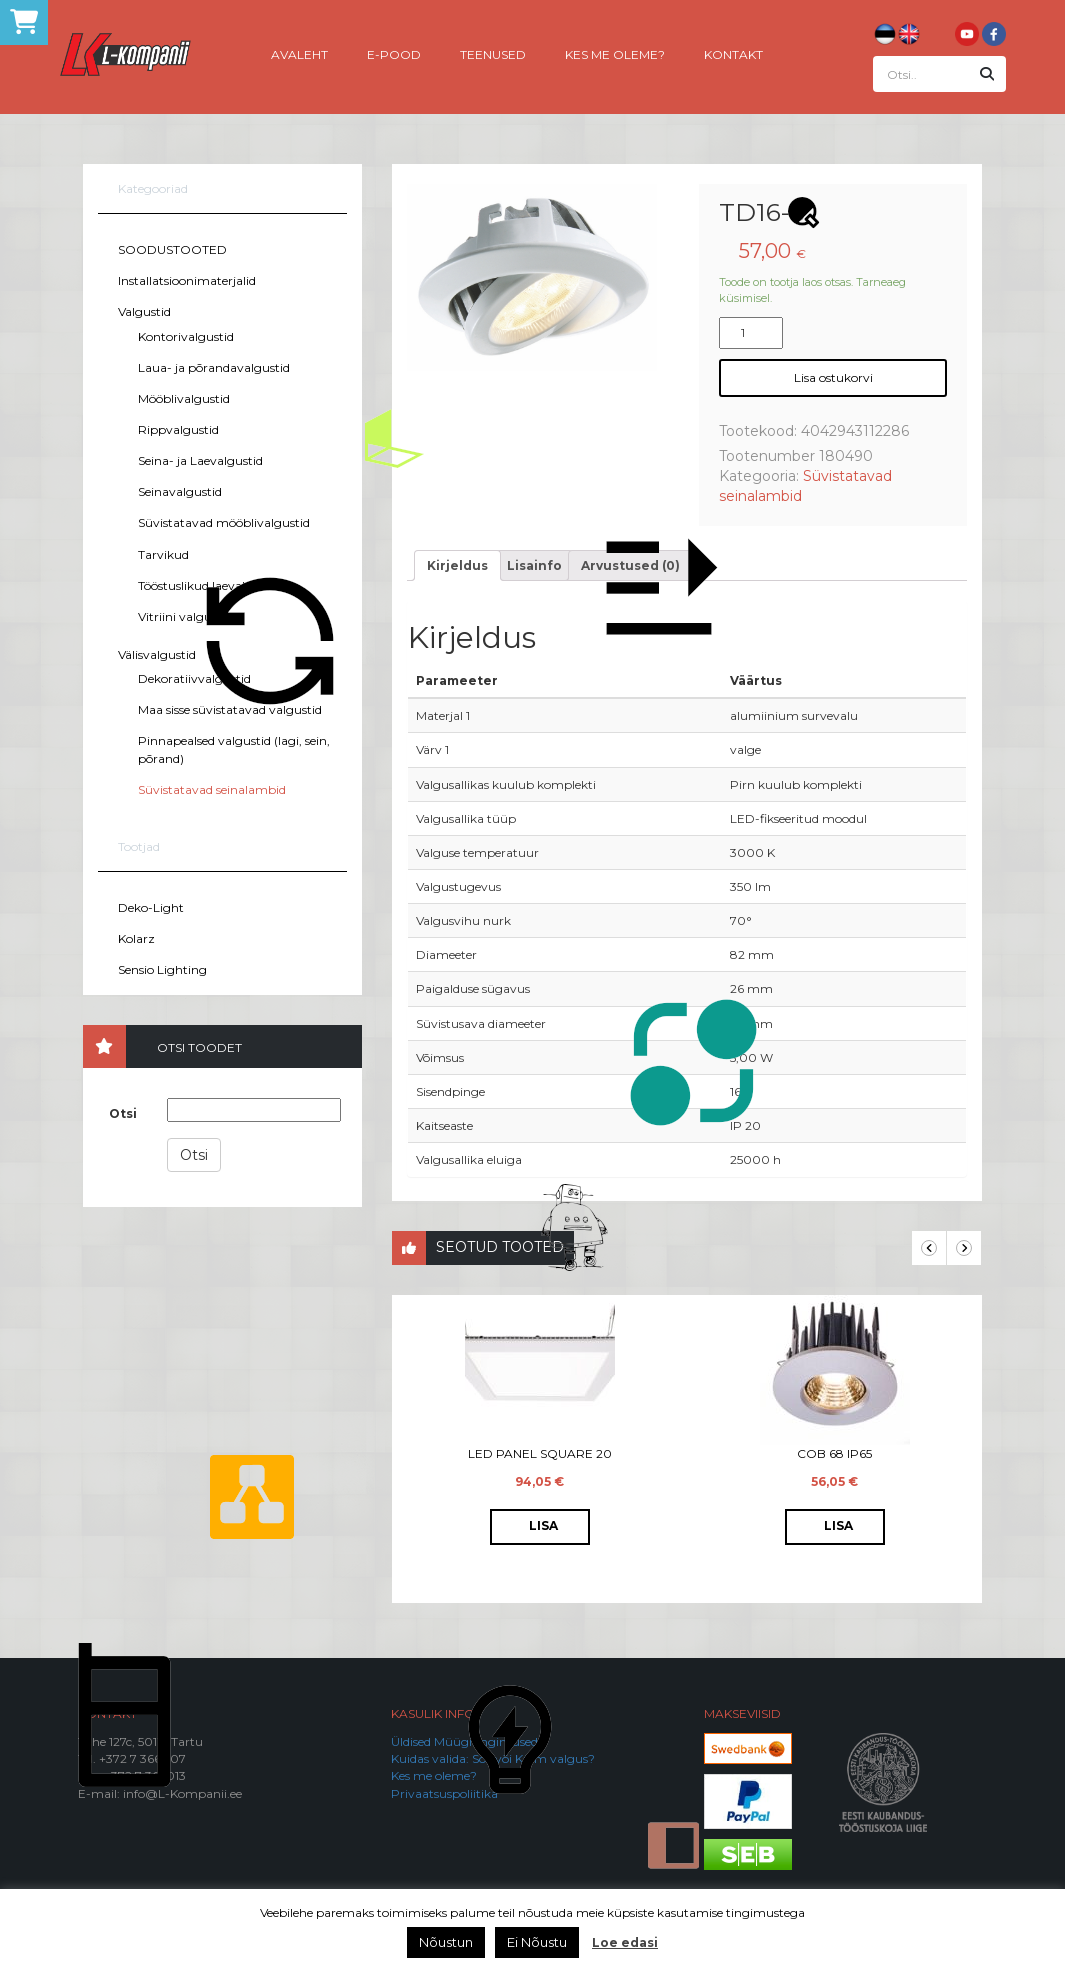 The height and width of the screenshot is (1975, 1065). Describe the element at coordinates (574, 1227) in the screenshot. I see `visit instructables website or app` at that location.